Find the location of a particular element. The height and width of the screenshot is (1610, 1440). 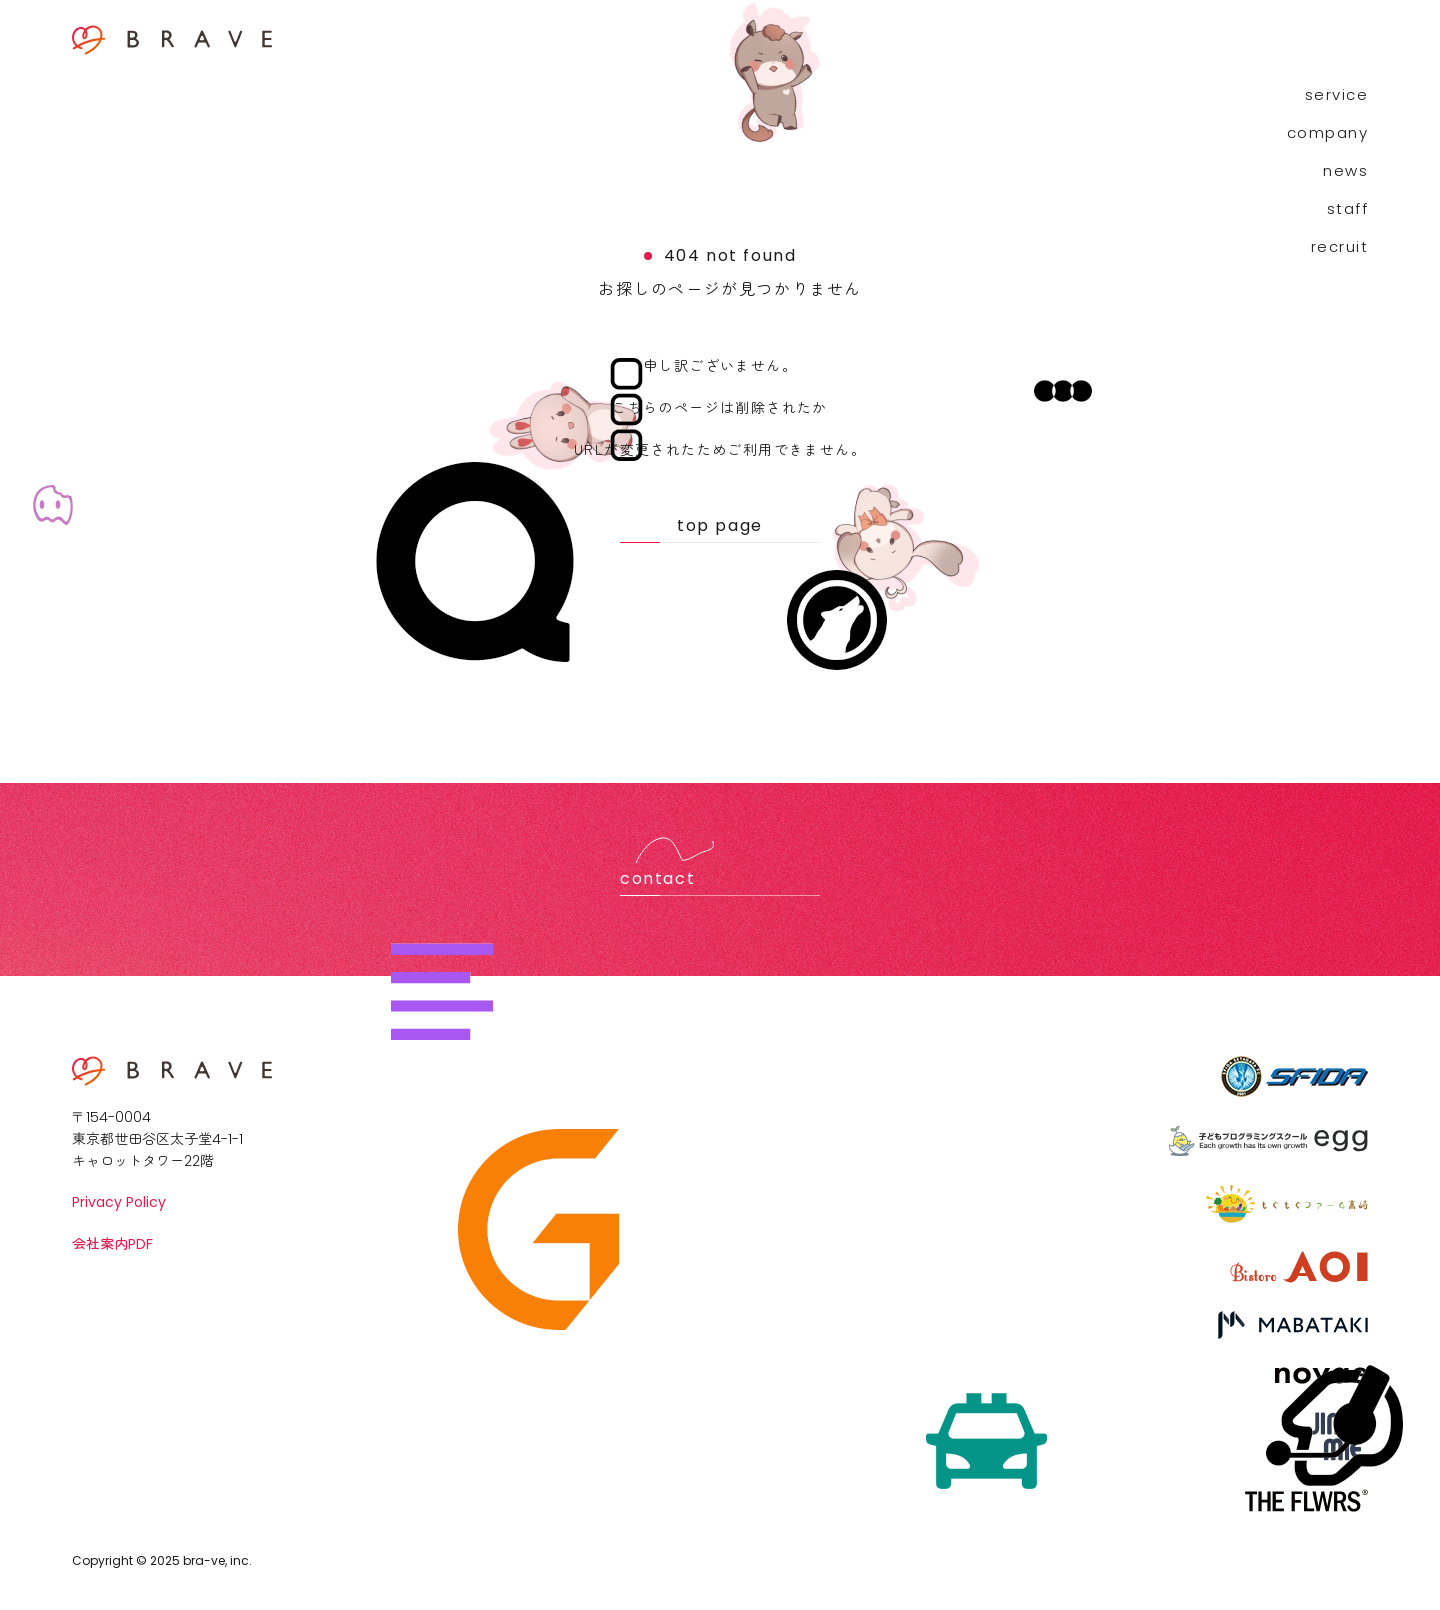

visit the Great Learning website or platform is located at coordinates (538, 1229).